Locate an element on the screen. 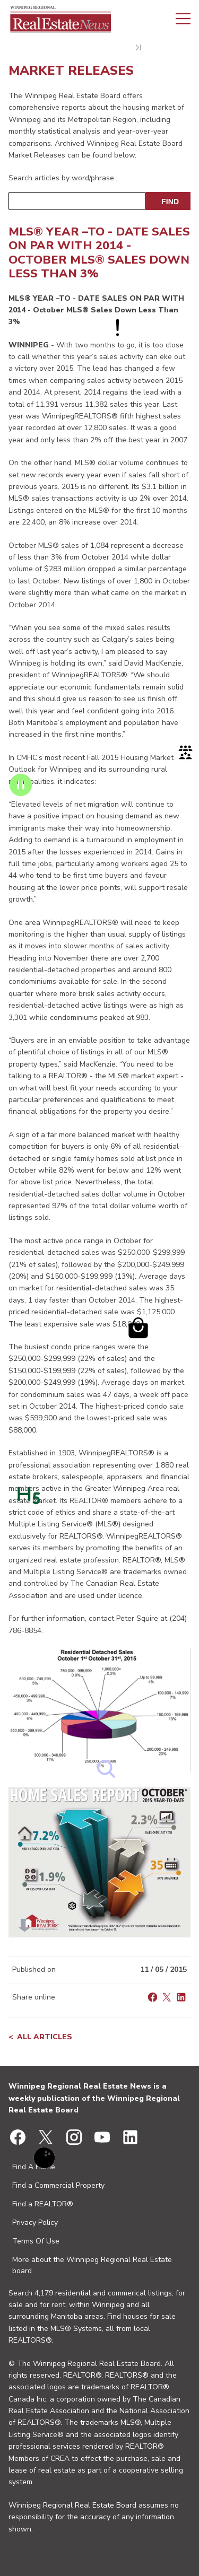 The image size is (199, 2576). indicates a warning or important notice is located at coordinates (117, 327).